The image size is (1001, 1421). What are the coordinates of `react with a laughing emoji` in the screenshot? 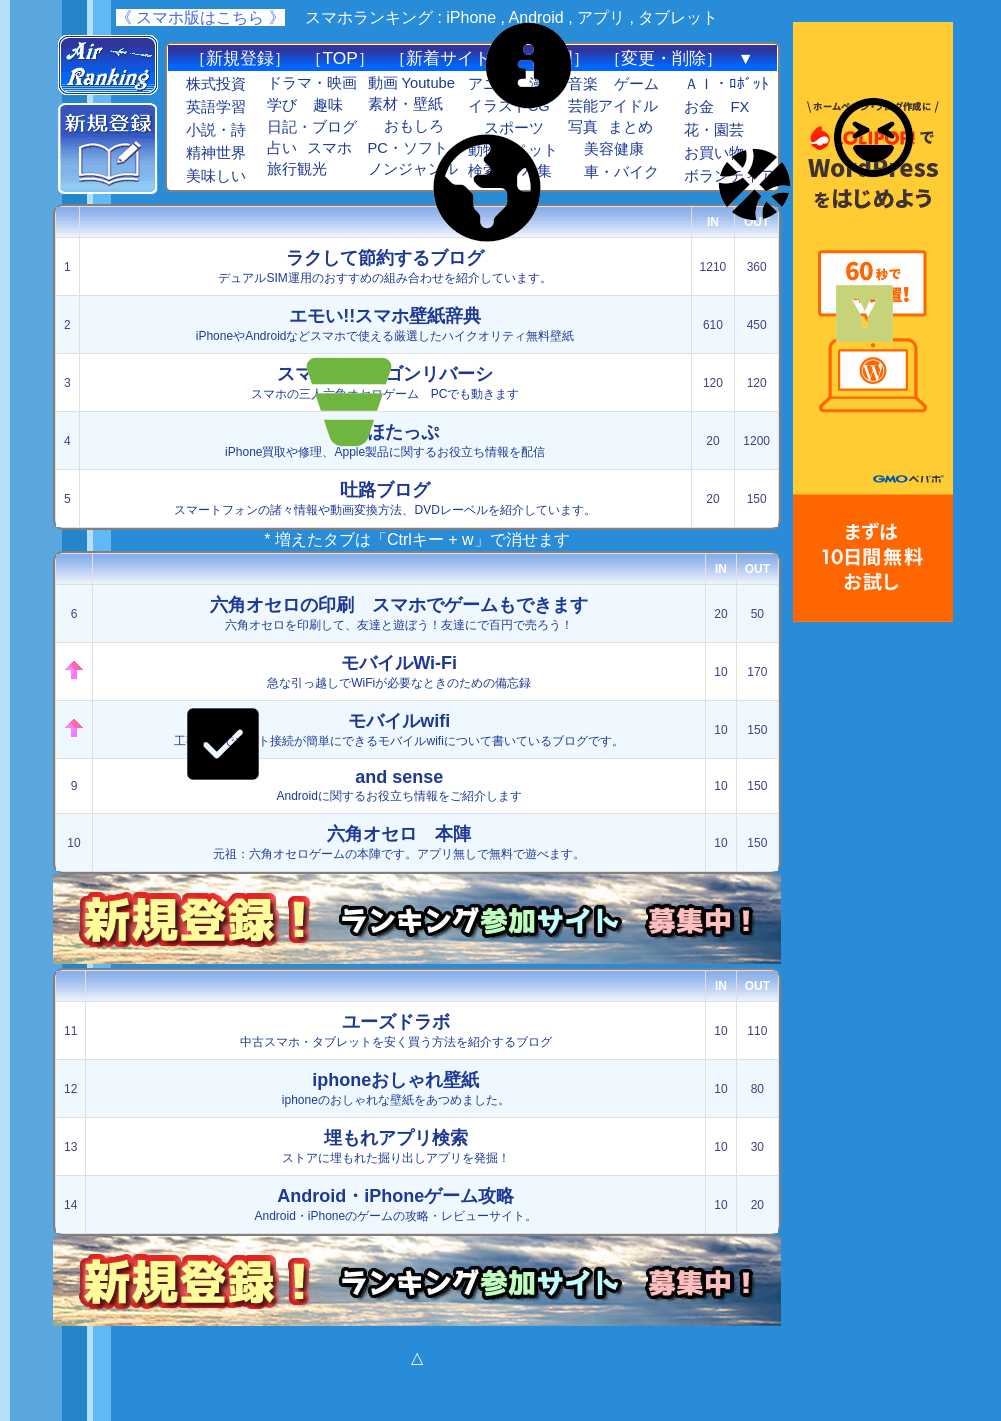 It's located at (873, 137).